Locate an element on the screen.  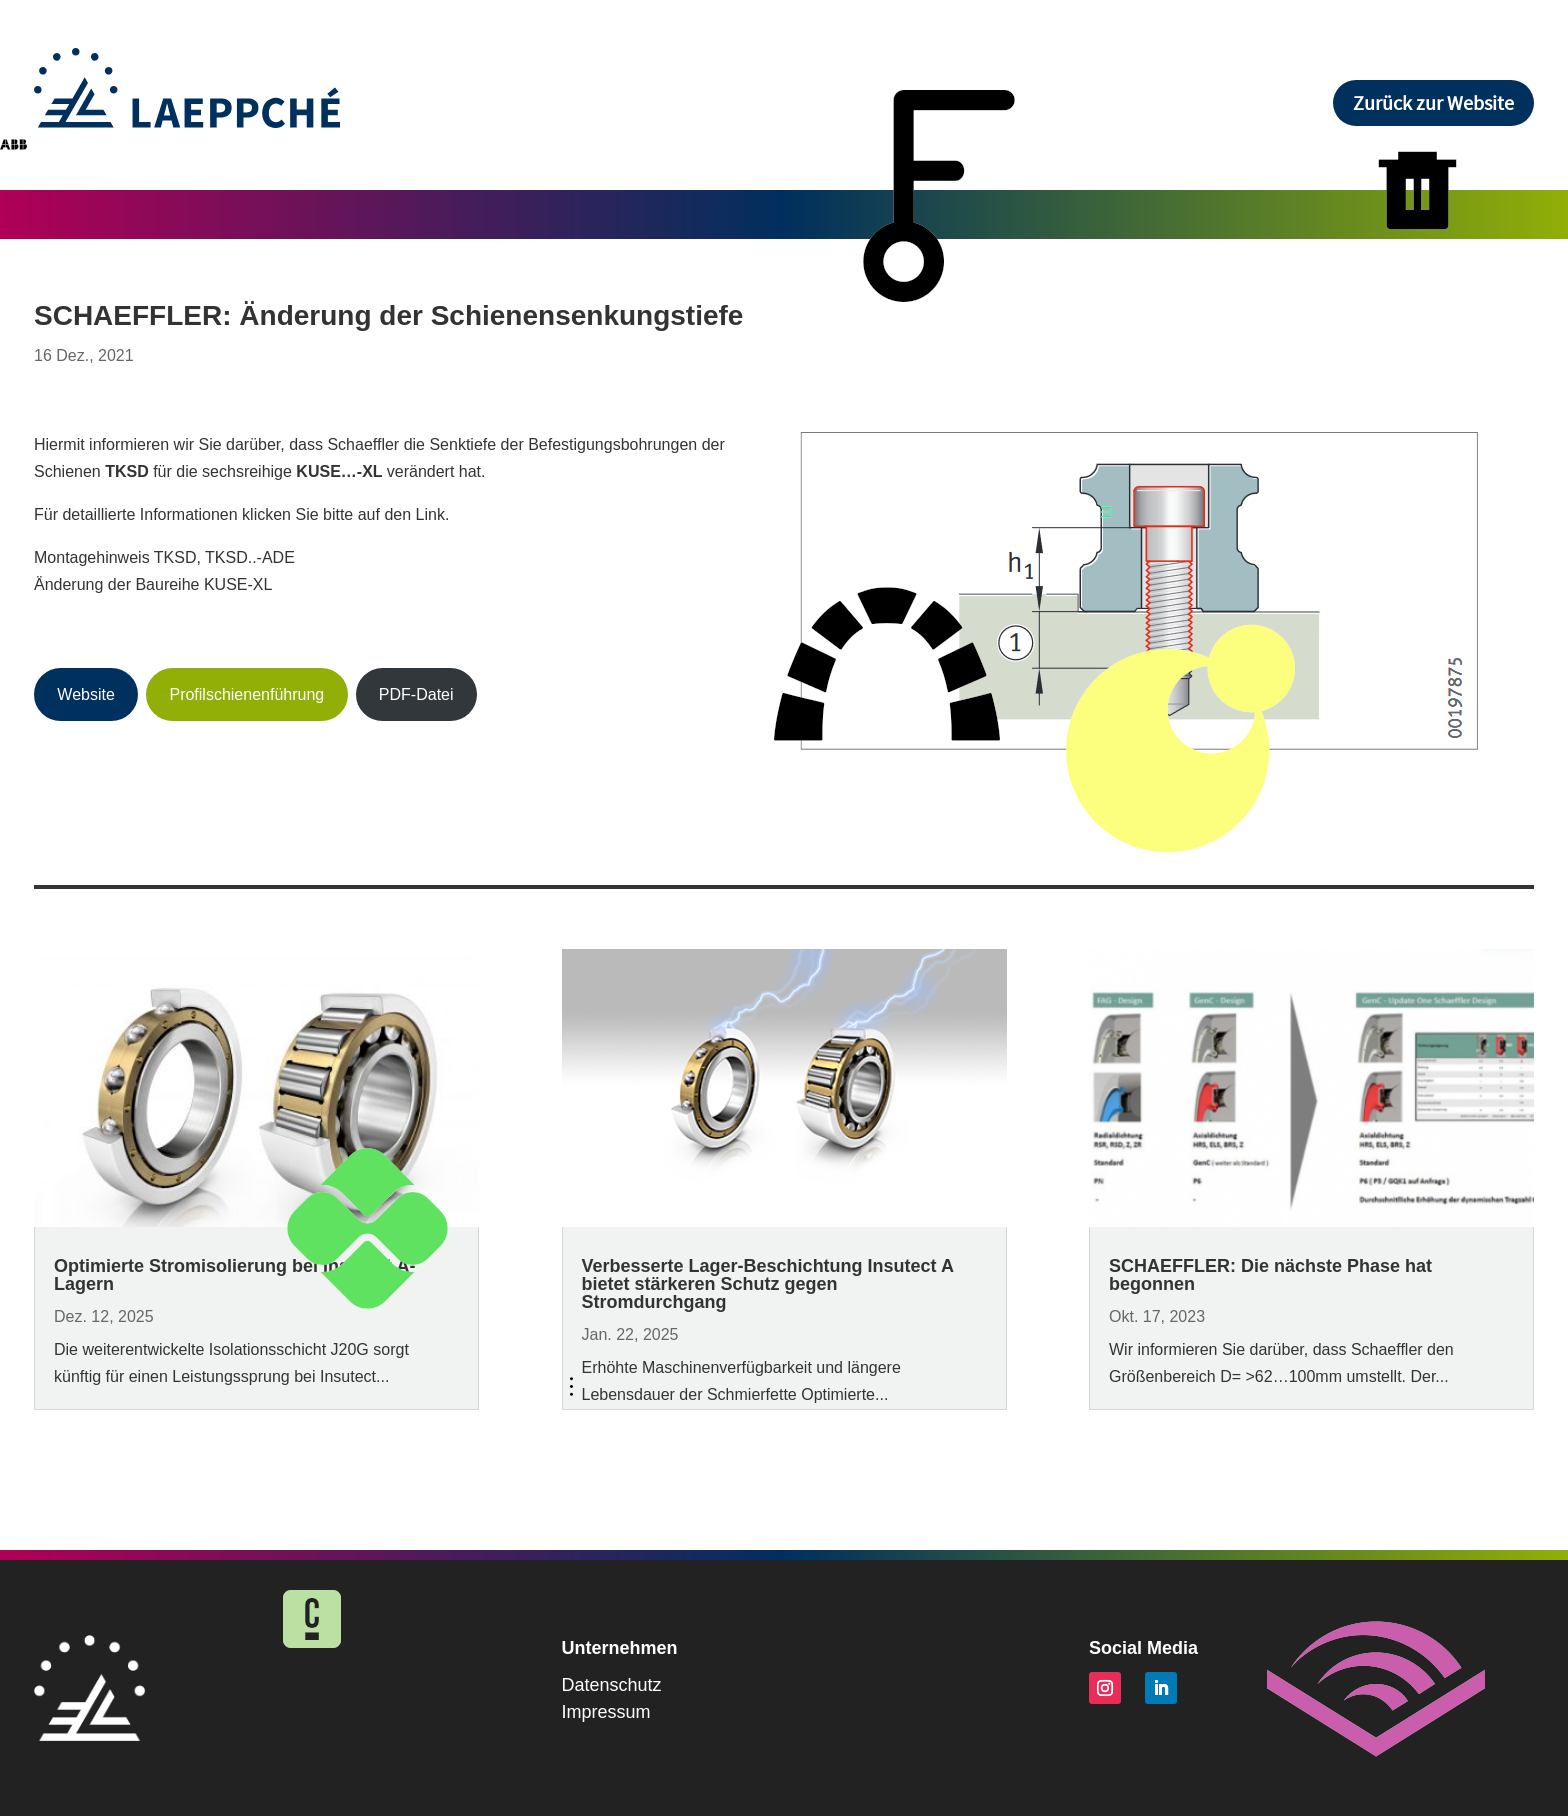
open redmine project management is located at coordinates (887, 664).